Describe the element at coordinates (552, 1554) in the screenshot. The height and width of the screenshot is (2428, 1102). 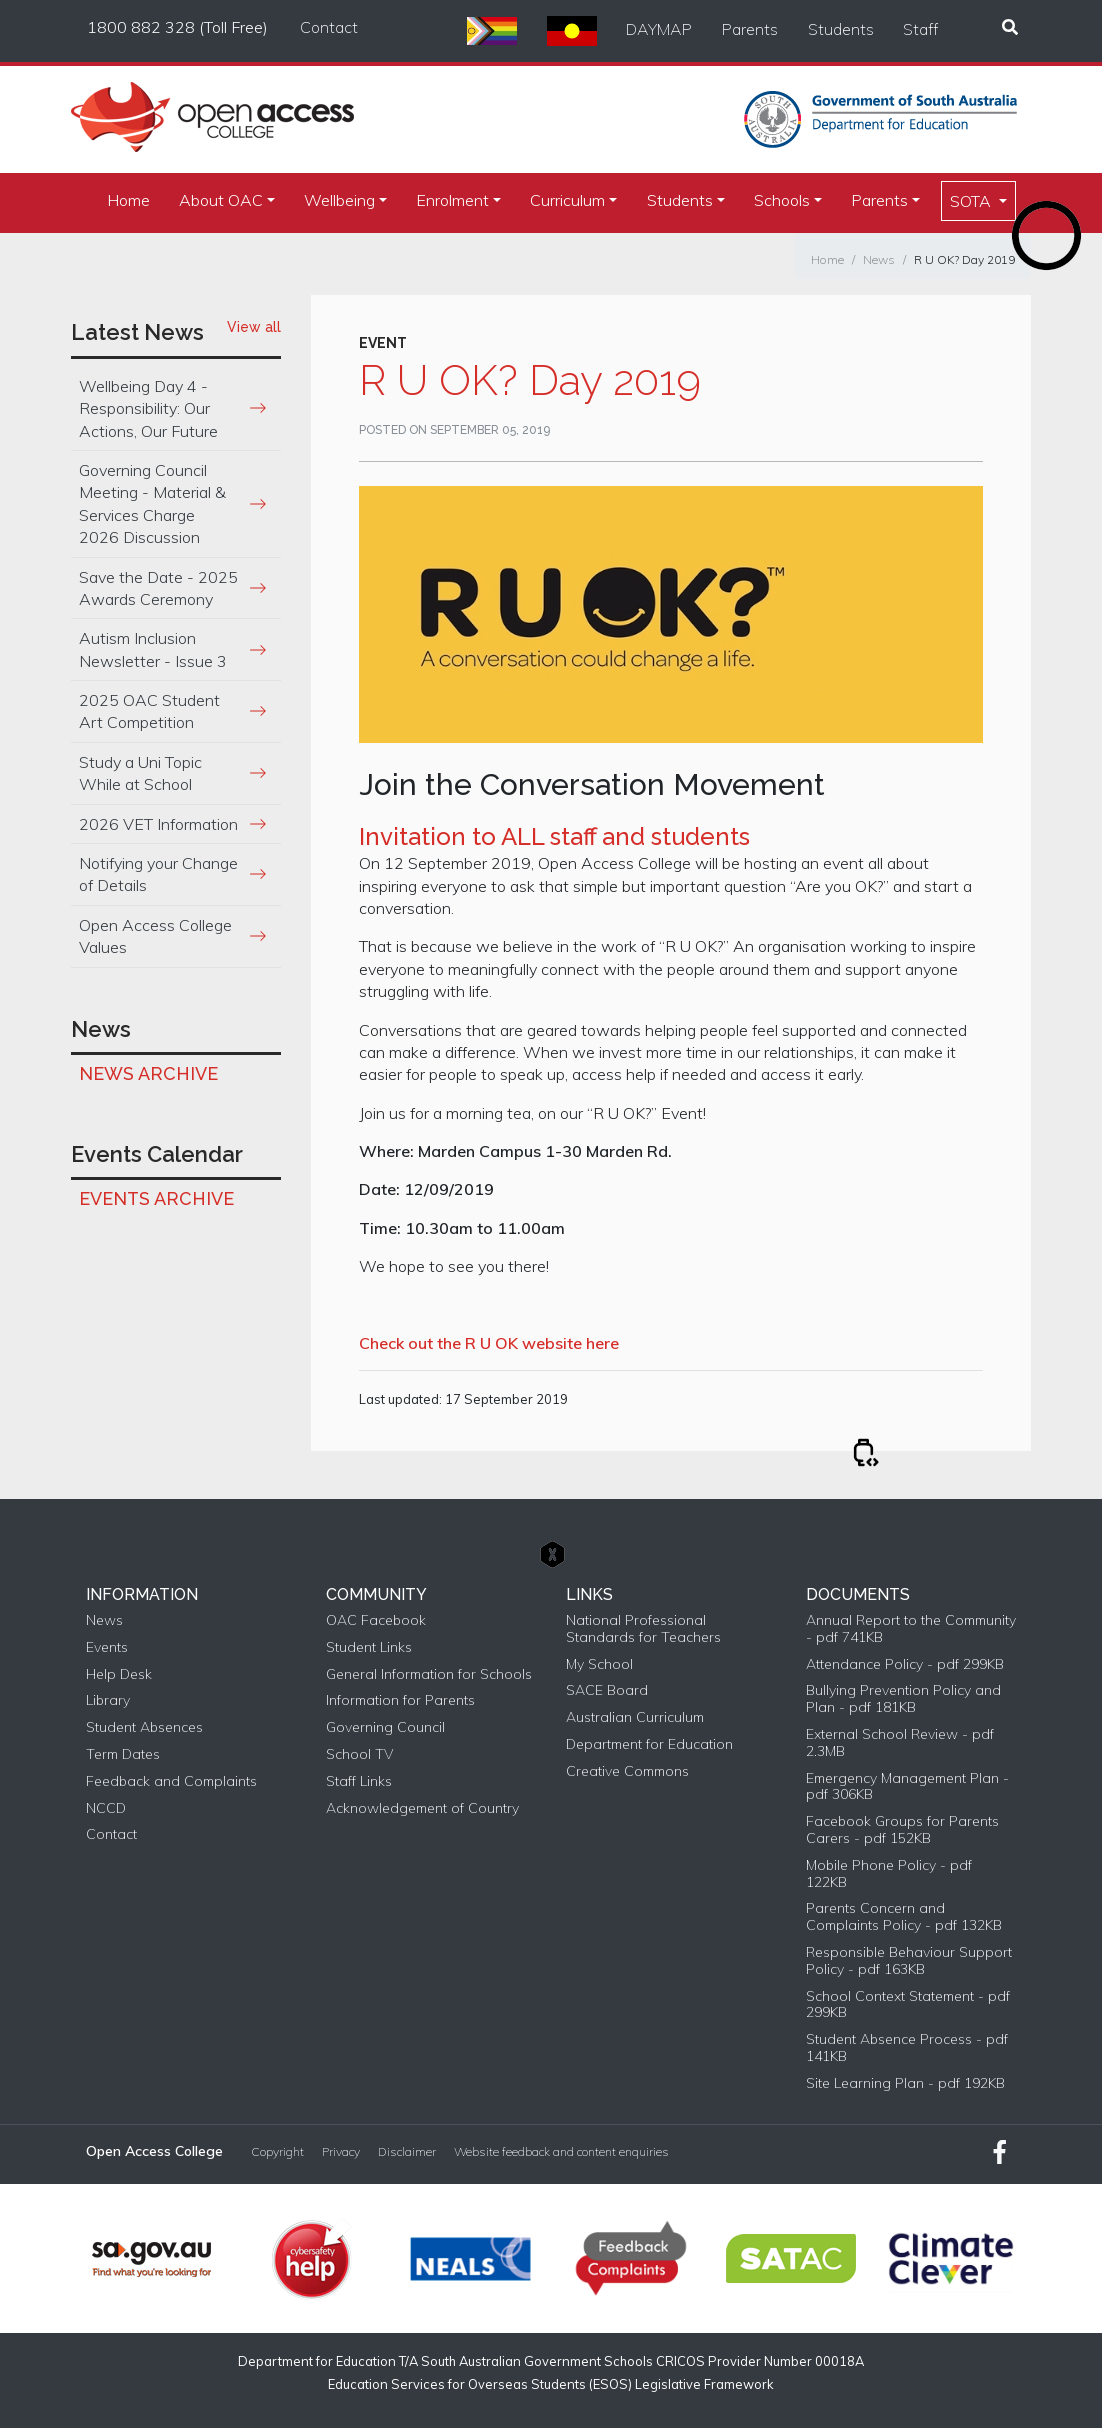
I see `close or cancel action` at that location.